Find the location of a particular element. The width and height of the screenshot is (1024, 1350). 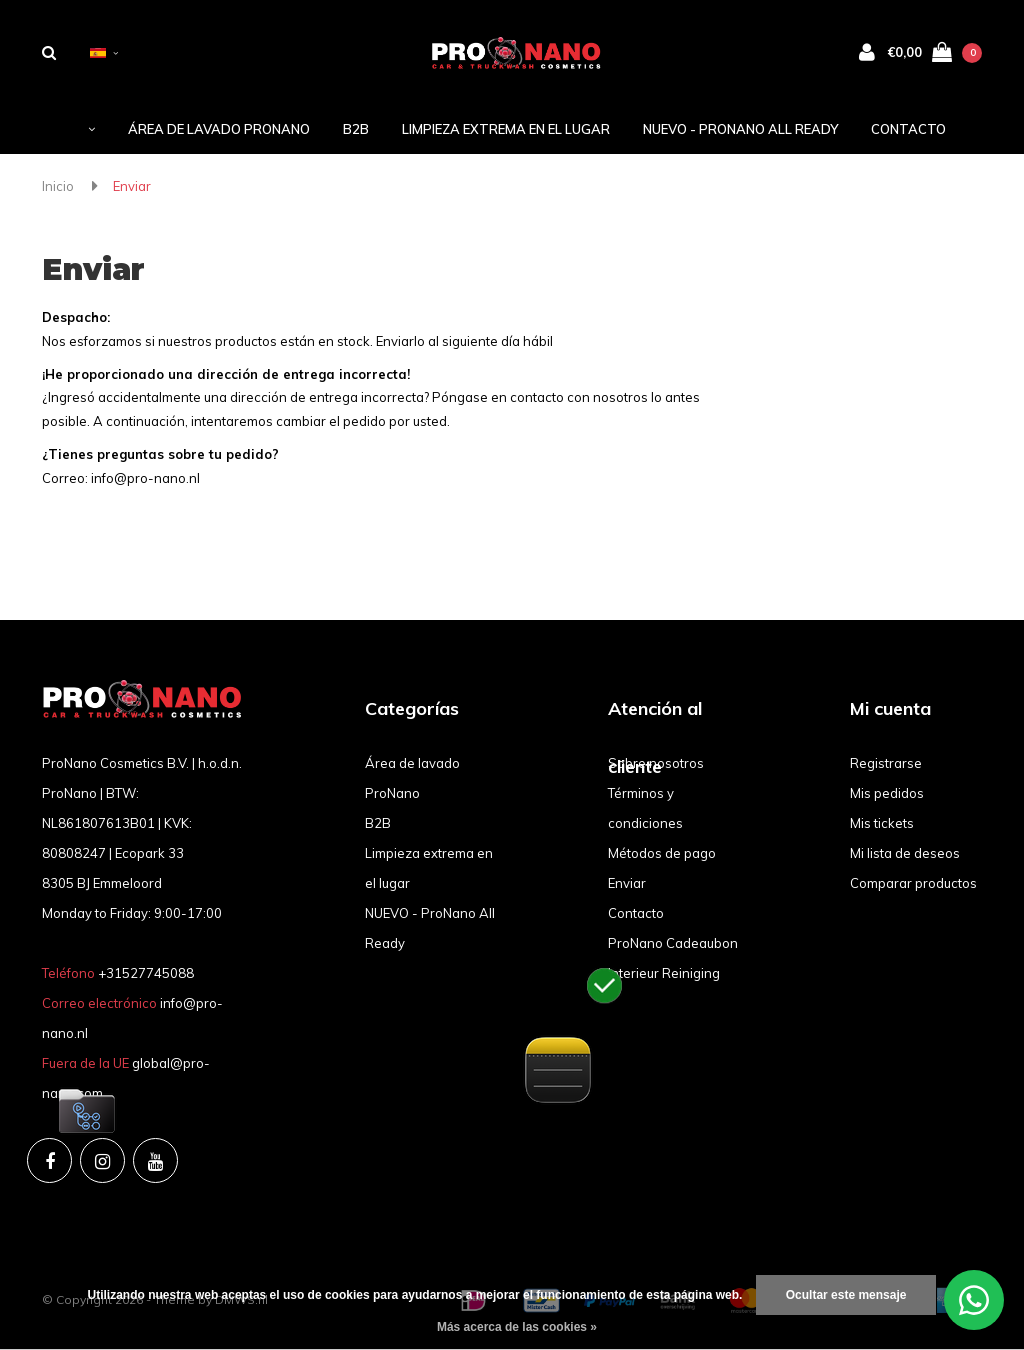

indicates file sync completed successfully is located at coordinates (604, 985).